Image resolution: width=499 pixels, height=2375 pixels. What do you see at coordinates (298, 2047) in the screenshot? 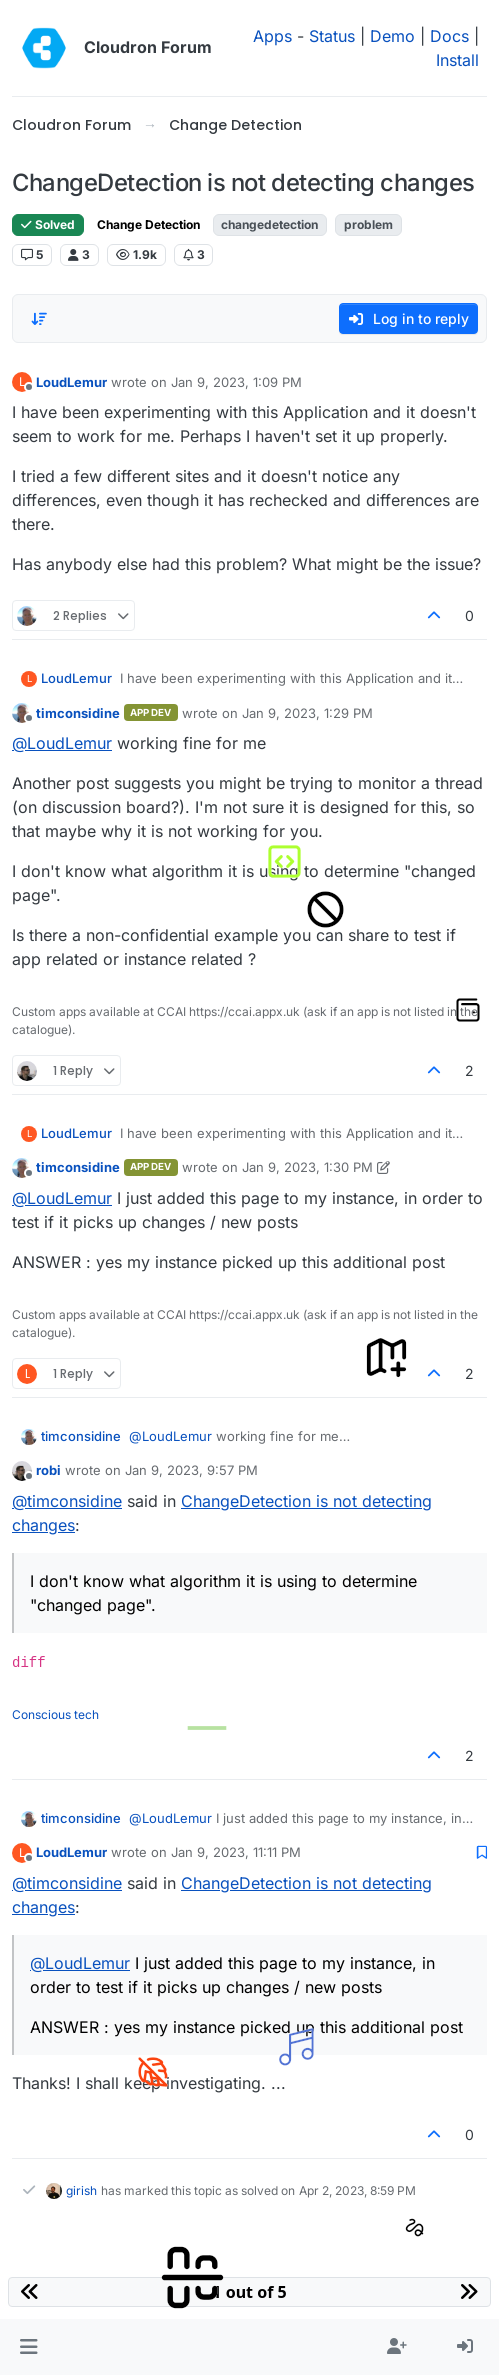
I see `access music library or audio player` at bounding box center [298, 2047].